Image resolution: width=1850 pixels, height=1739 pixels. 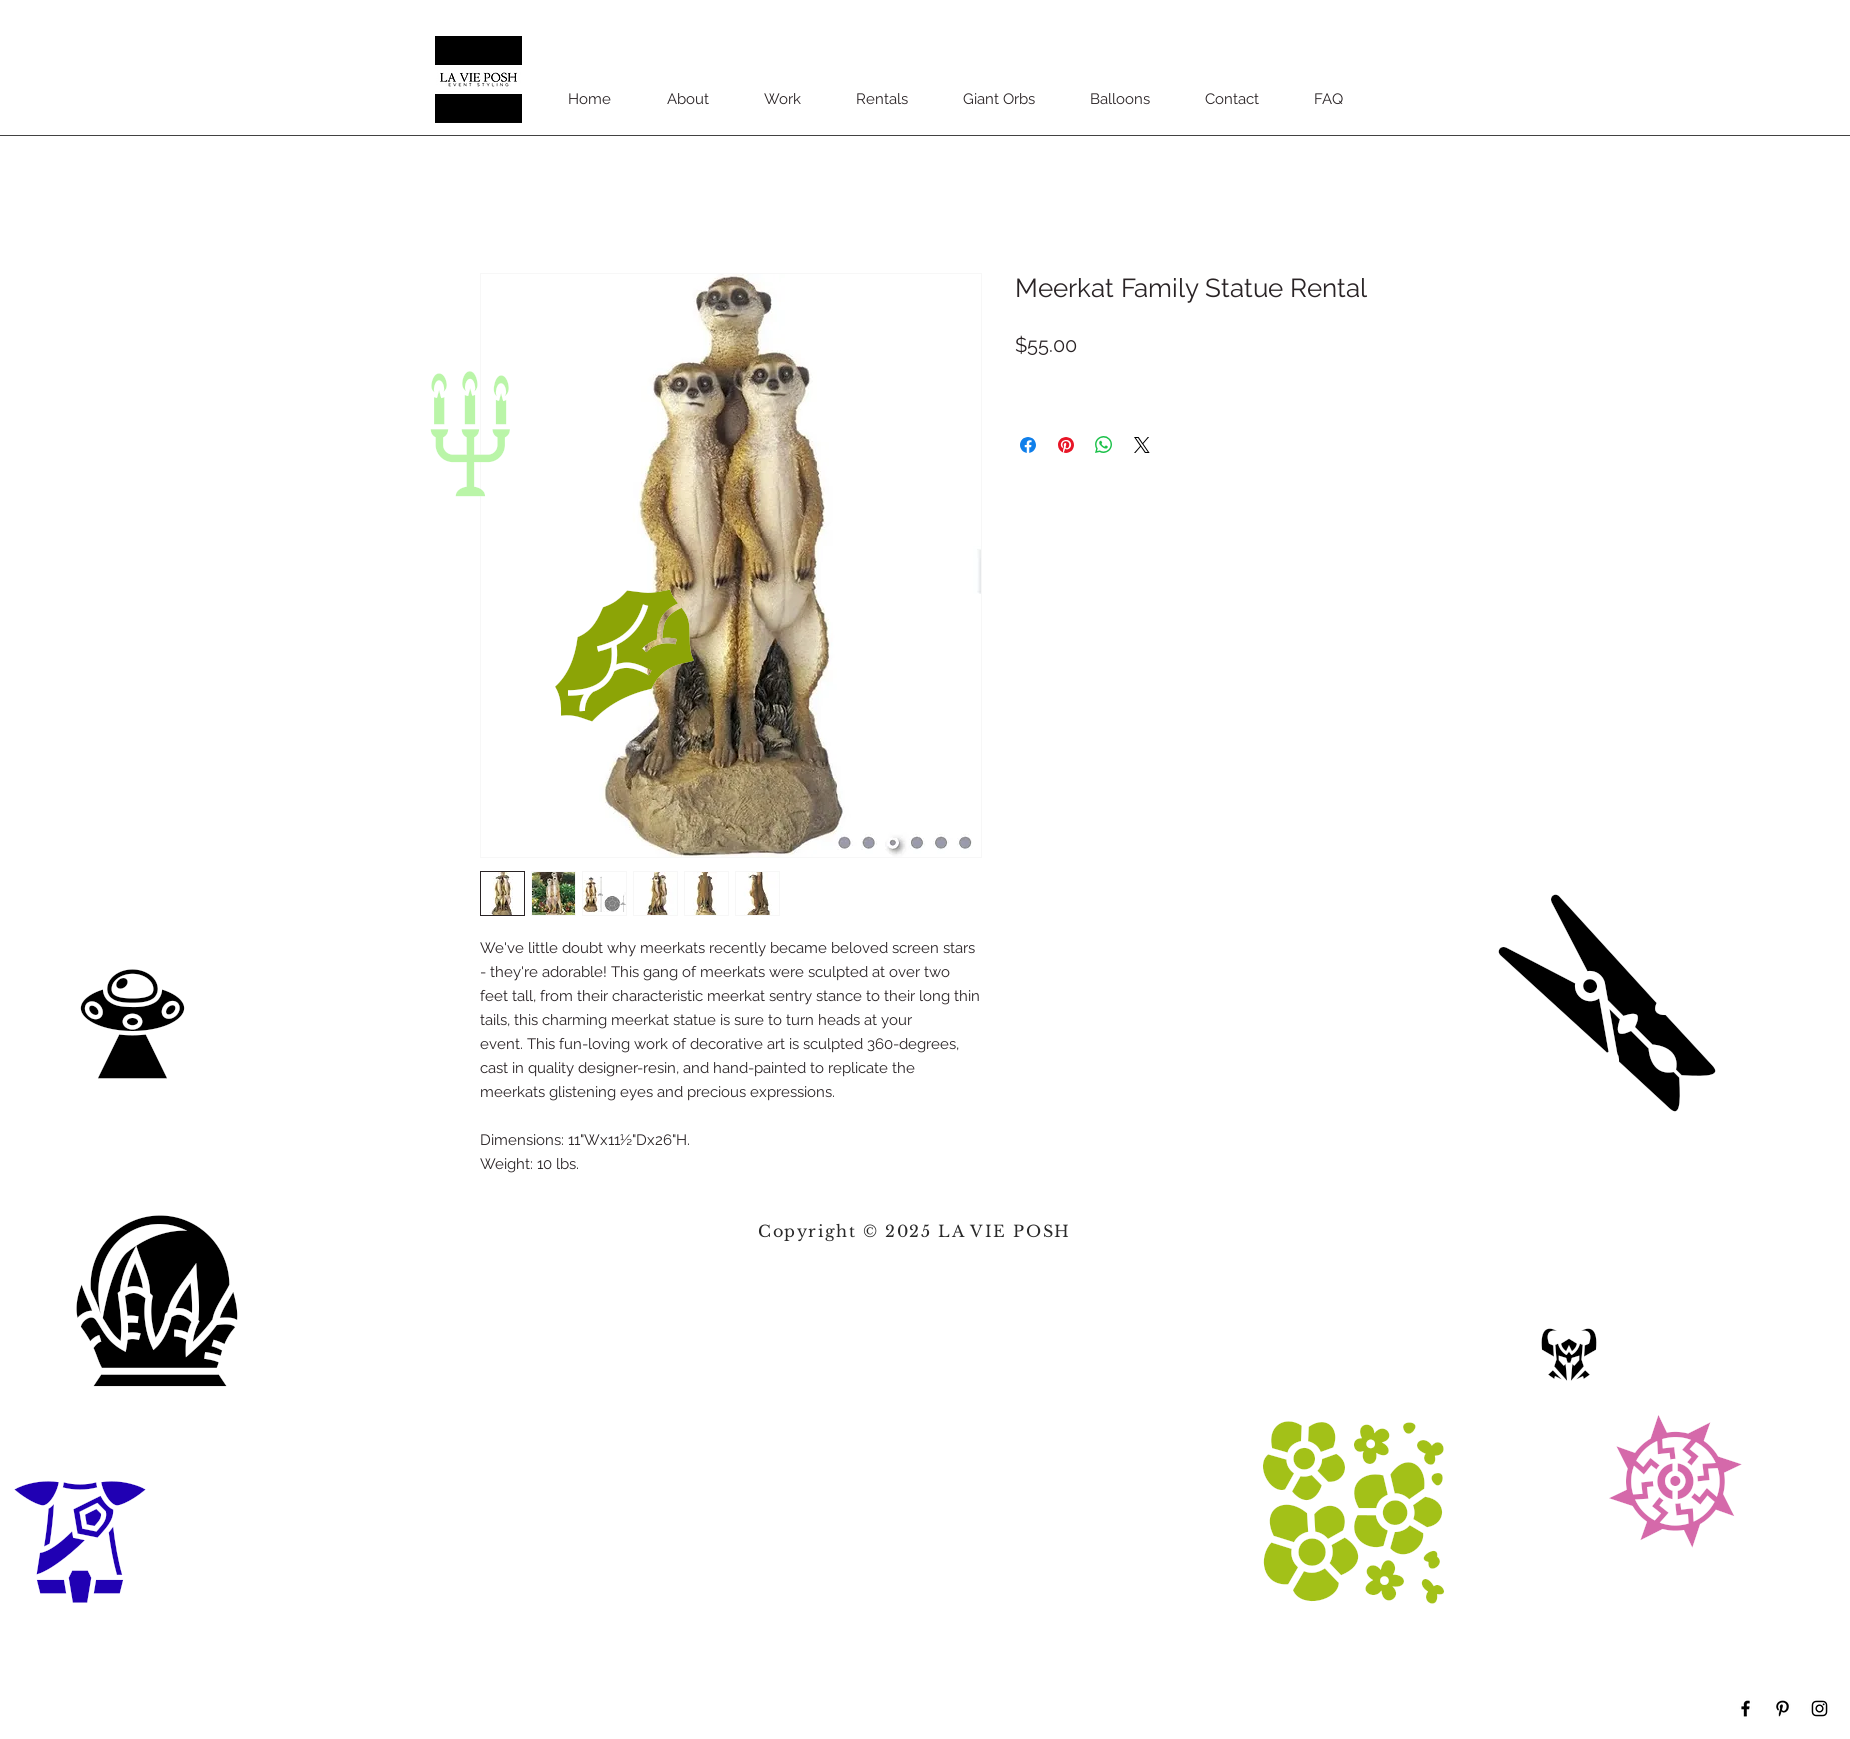 What do you see at coordinates (80, 1542) in the screenshot?
I see `equip heart-protecting armor` at bounding box center [80, 1542].